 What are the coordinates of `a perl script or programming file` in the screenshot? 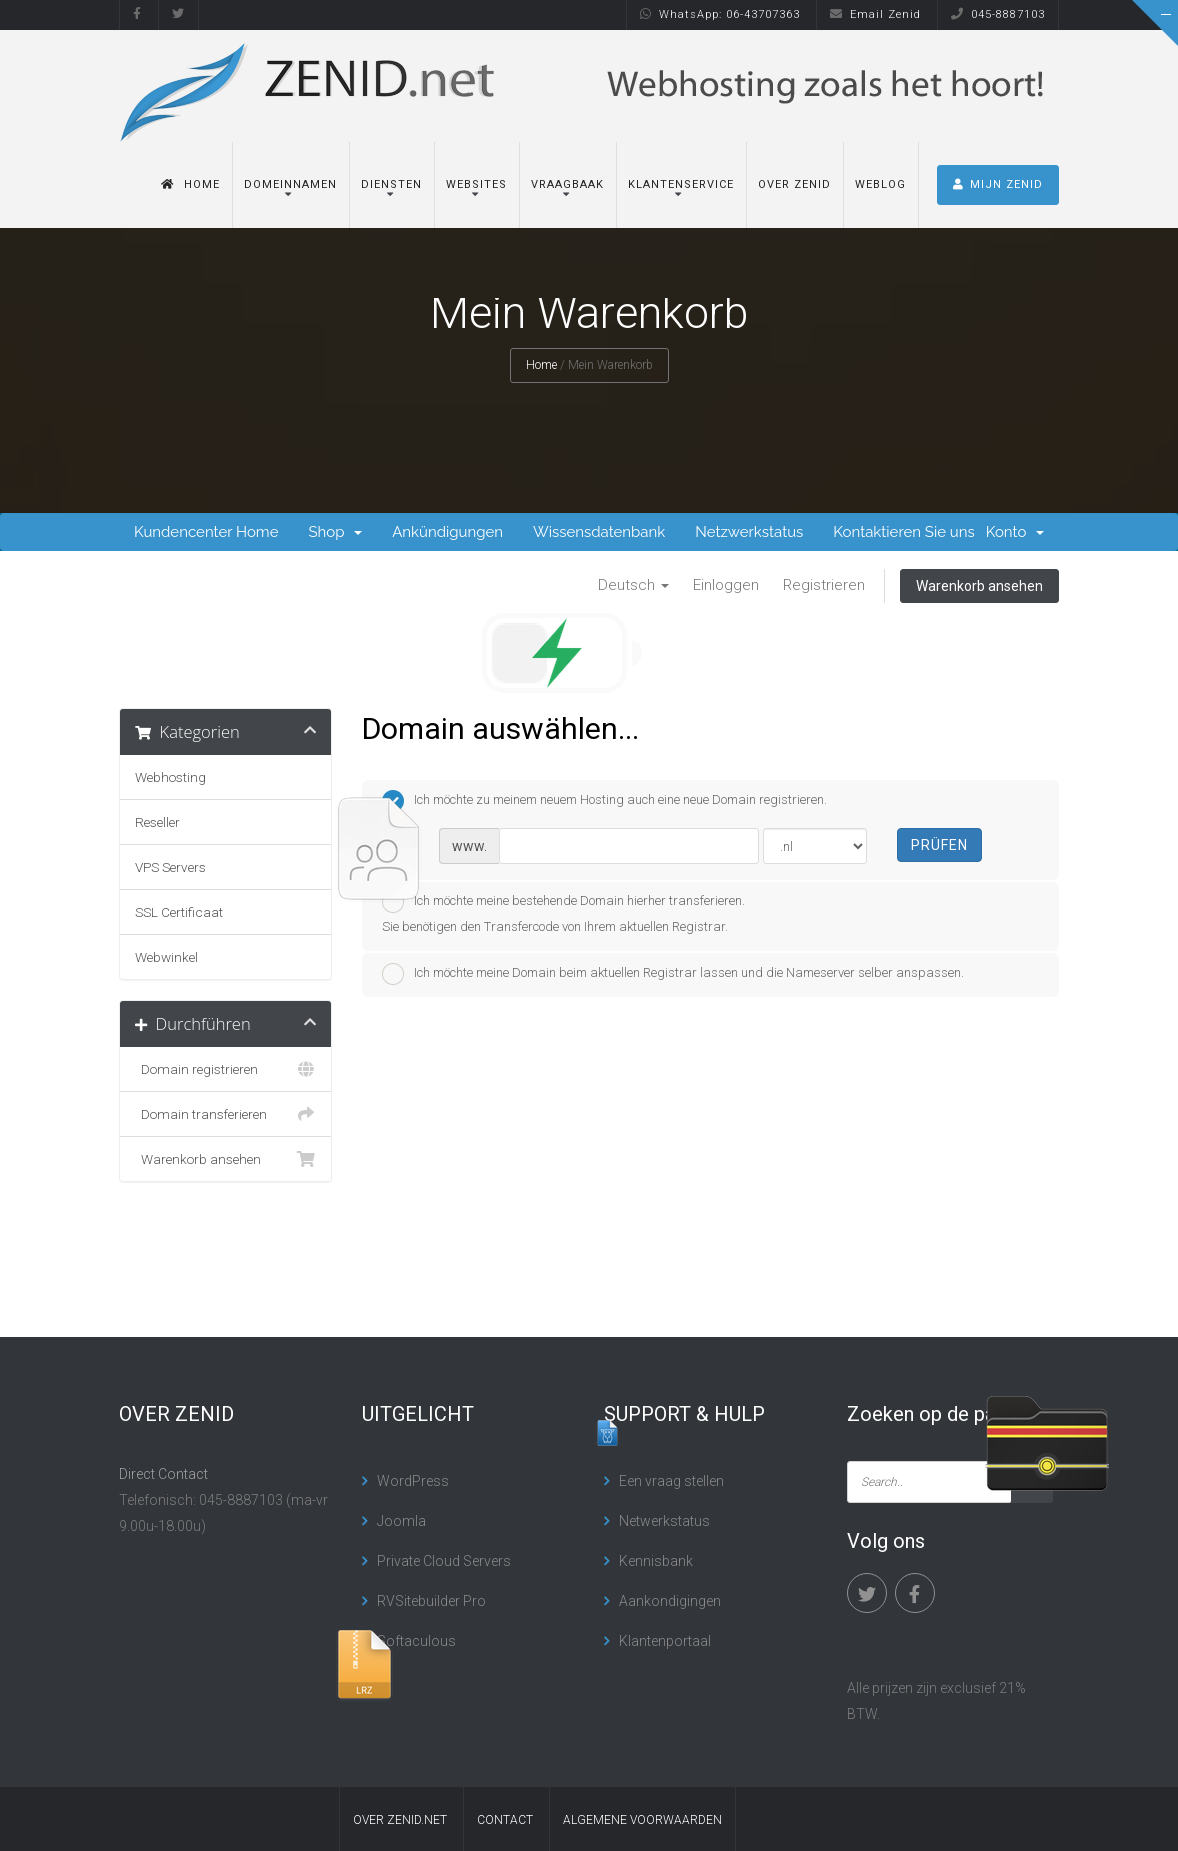 It's located at (607, 1433).